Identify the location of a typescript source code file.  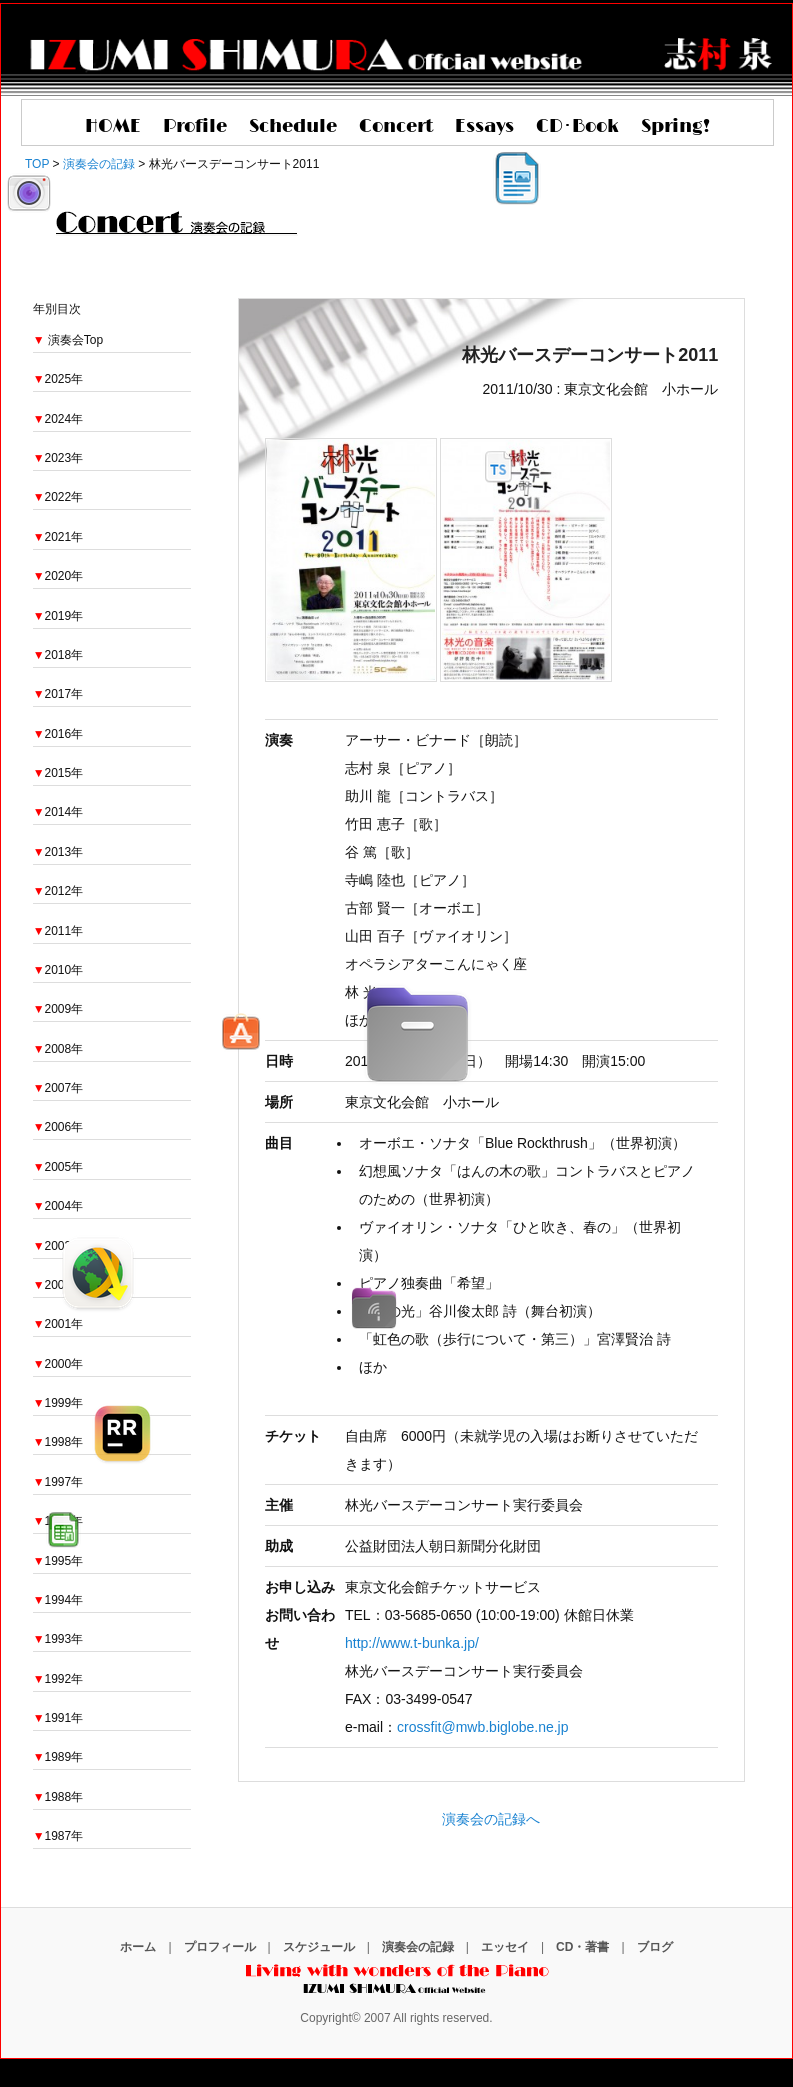
(498, 466).